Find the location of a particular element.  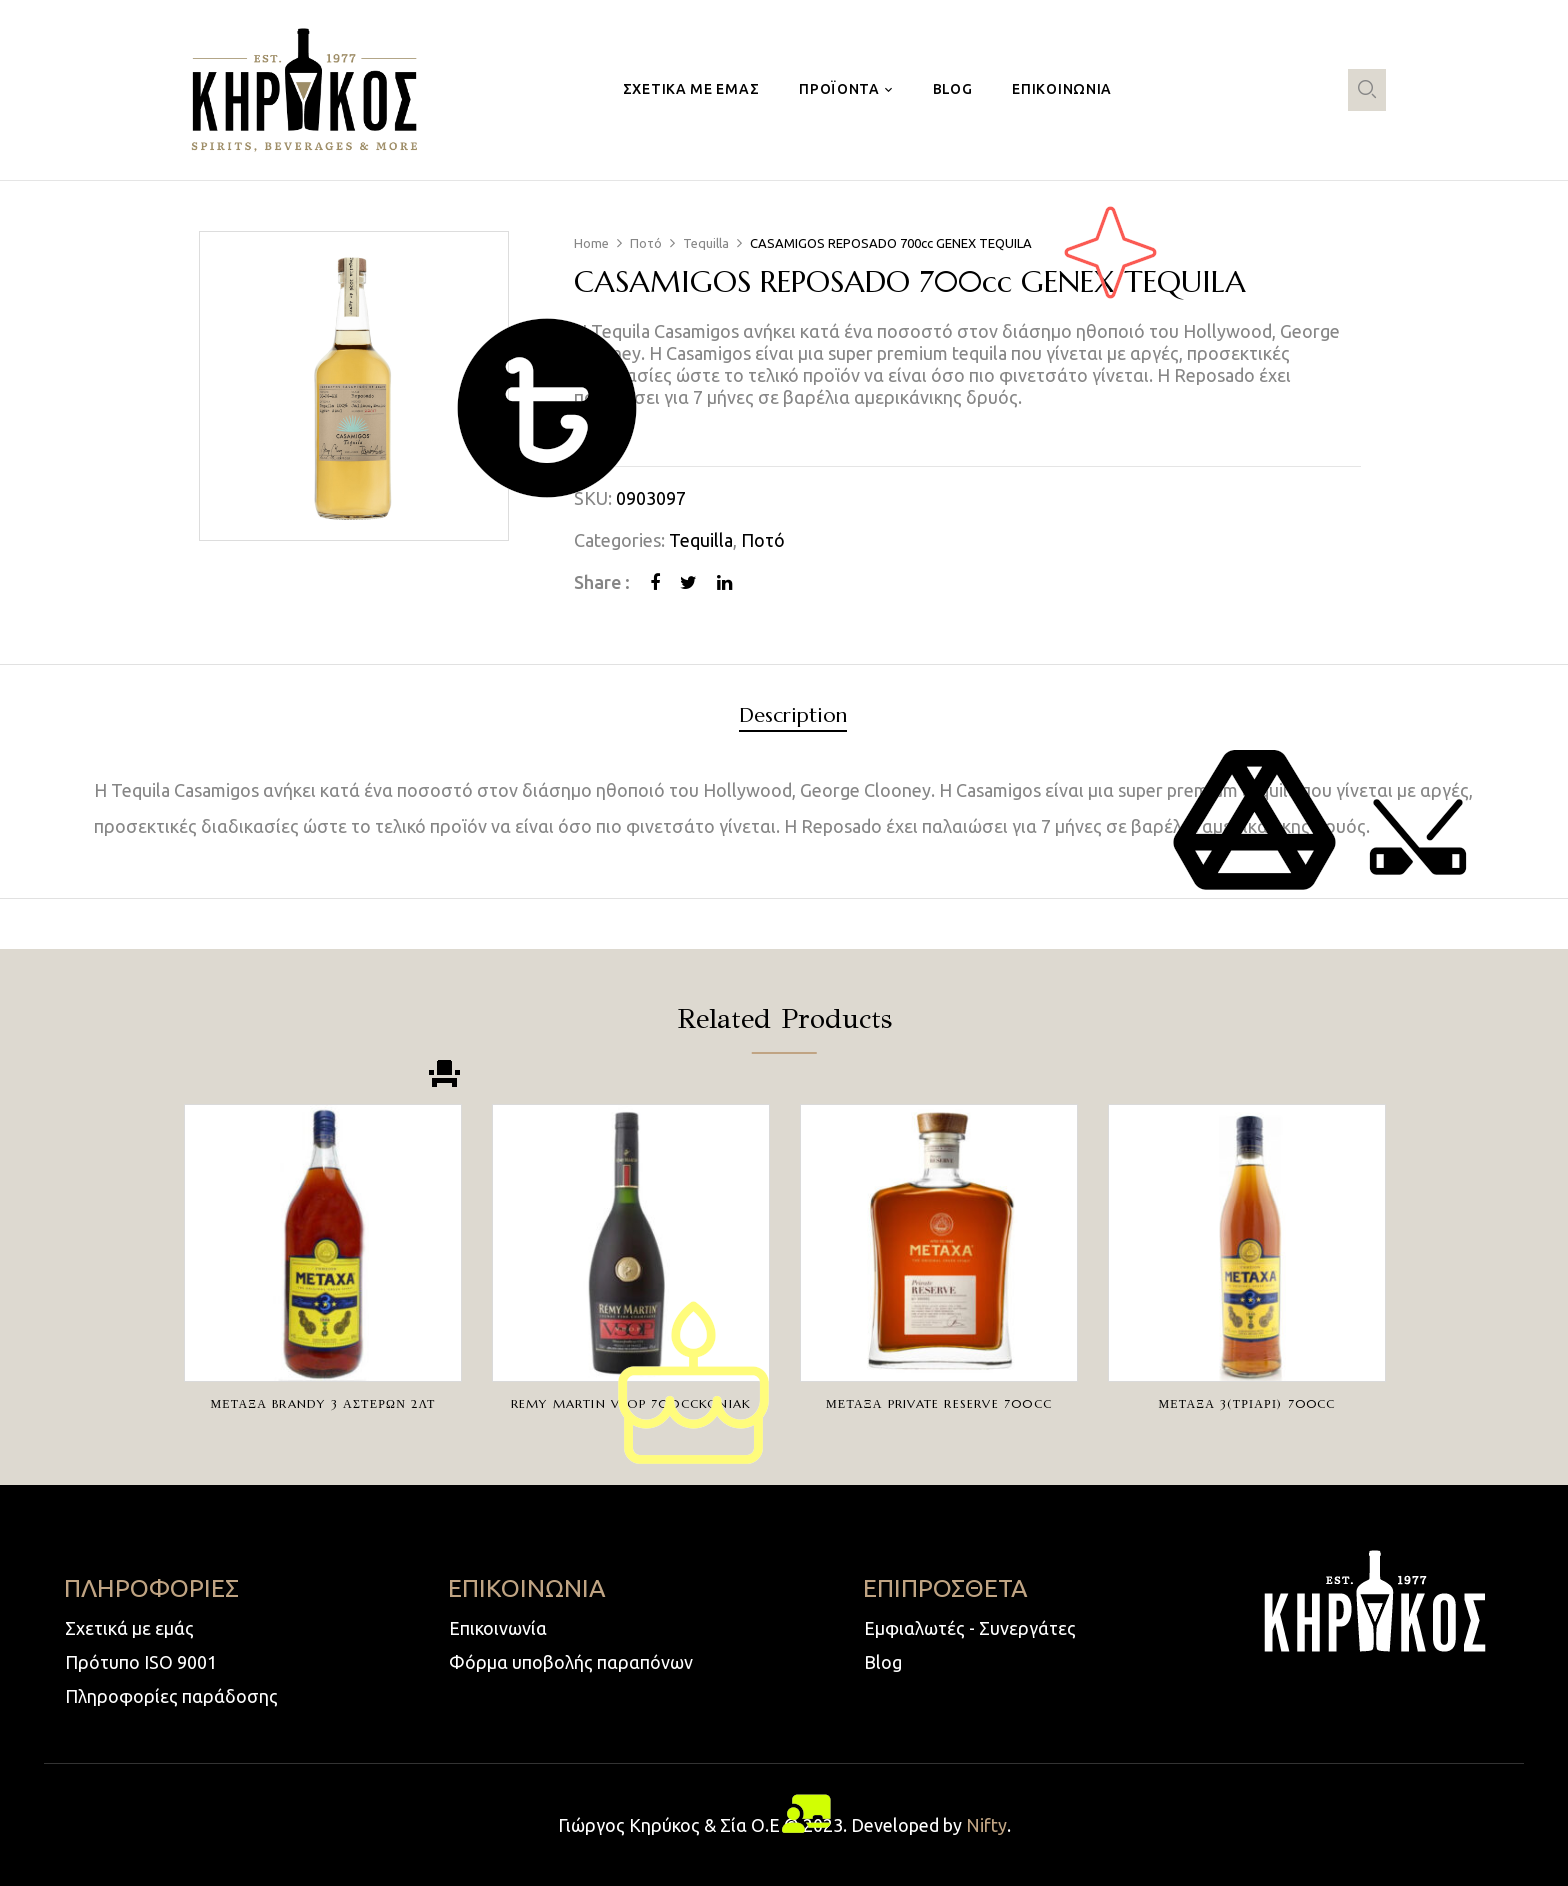

view birthday or celebration reminders is located at coordinates (693, 1394).